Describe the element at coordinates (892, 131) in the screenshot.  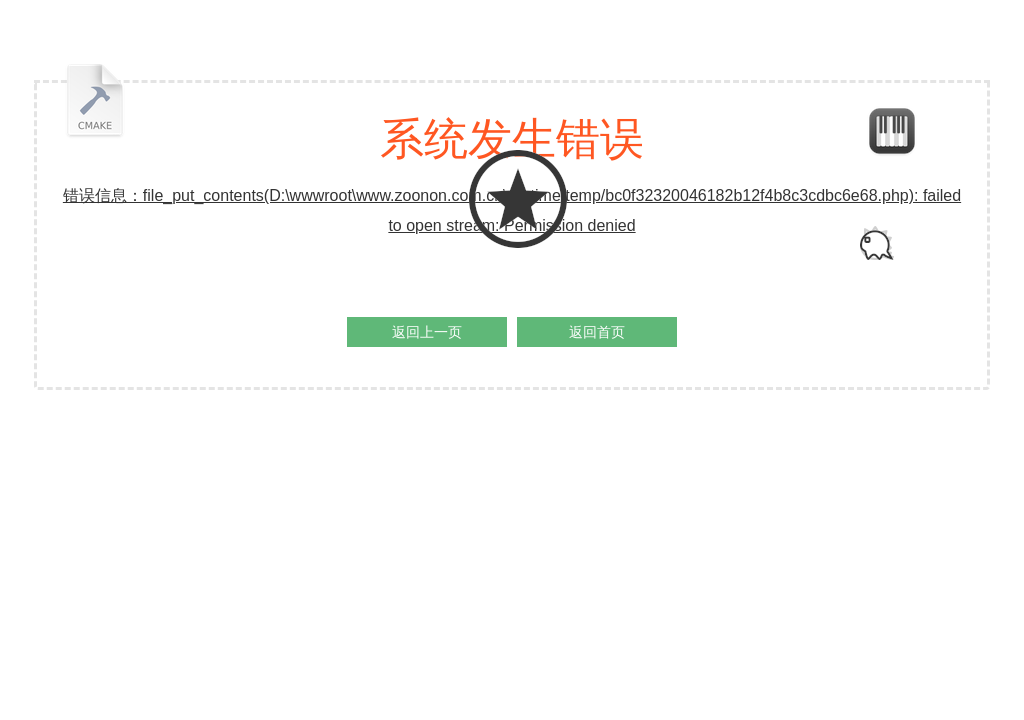
I see `open virtual midi piano keyboard app` at that location.